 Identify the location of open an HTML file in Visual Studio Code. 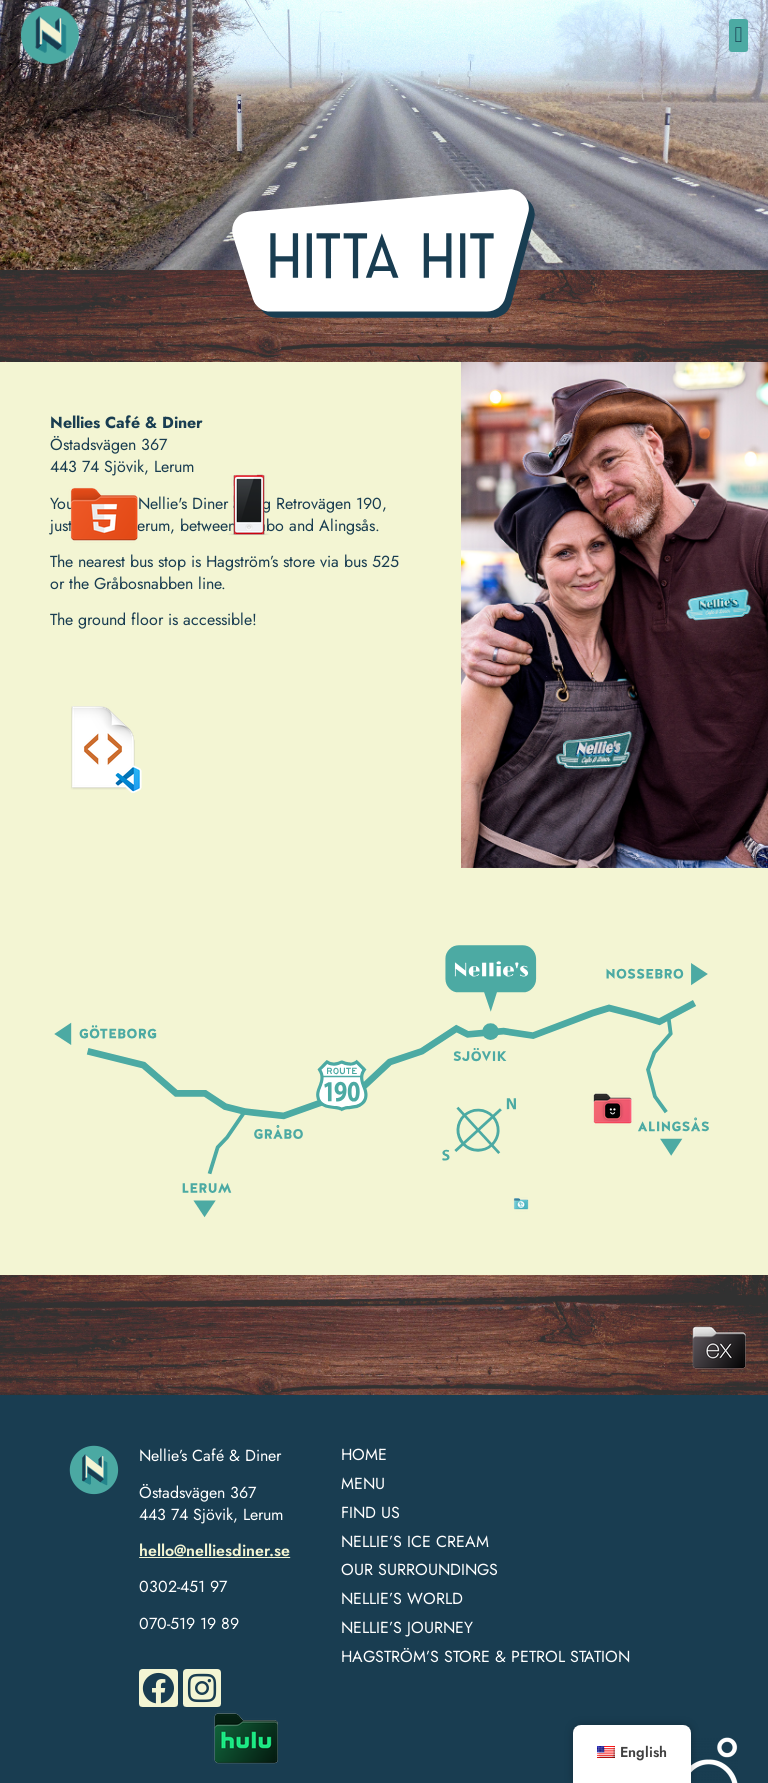
(103, 749).